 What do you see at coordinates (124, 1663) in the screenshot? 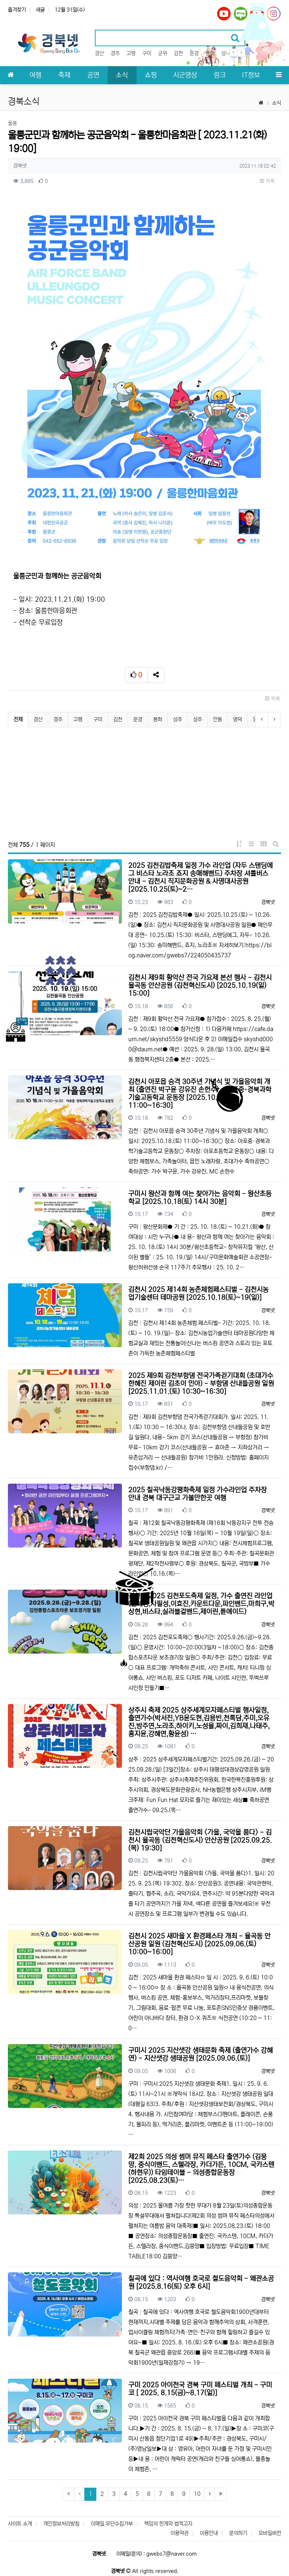
I see `indicates trending or hot content` at bounding box center [124, 1663].